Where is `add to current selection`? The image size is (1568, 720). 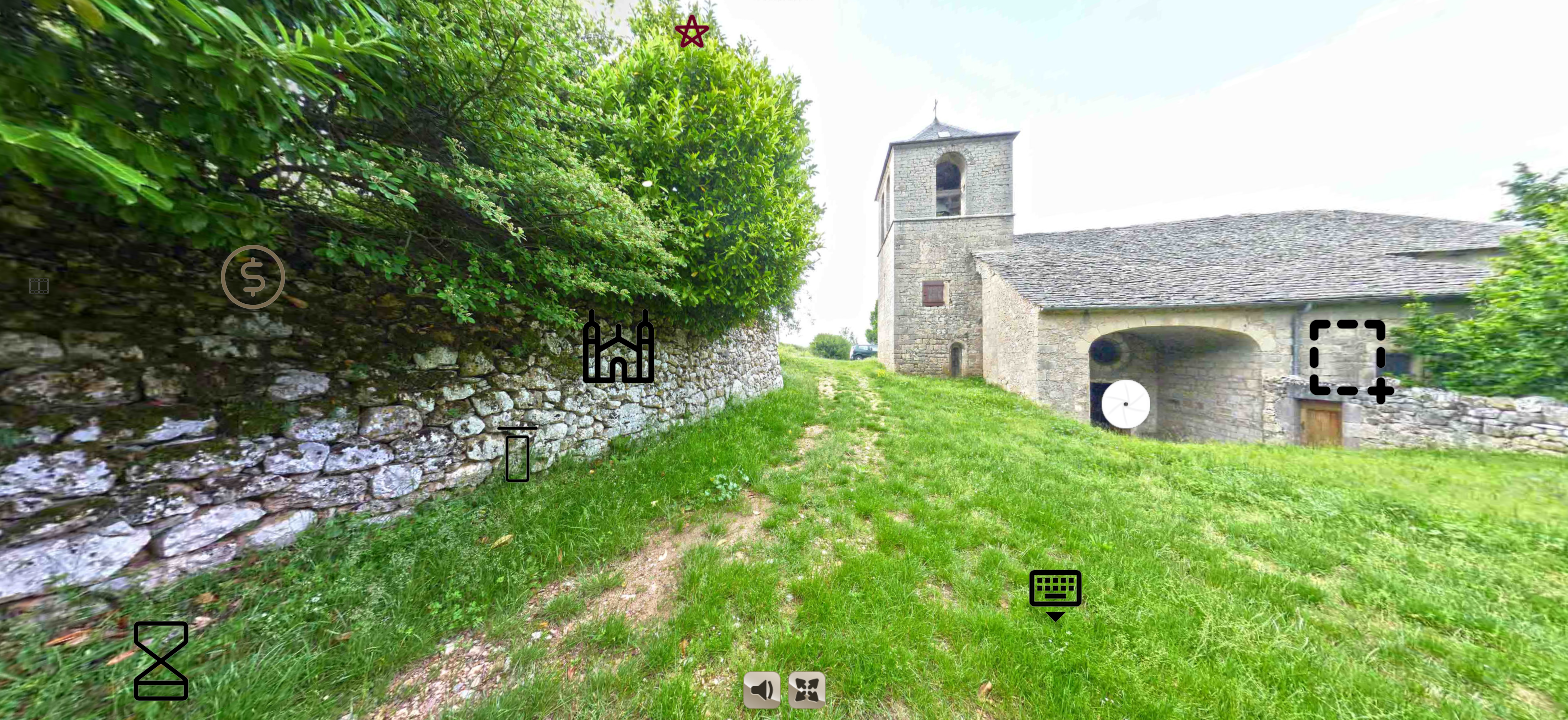 add to current selection is located at coordinates (1347, 357).